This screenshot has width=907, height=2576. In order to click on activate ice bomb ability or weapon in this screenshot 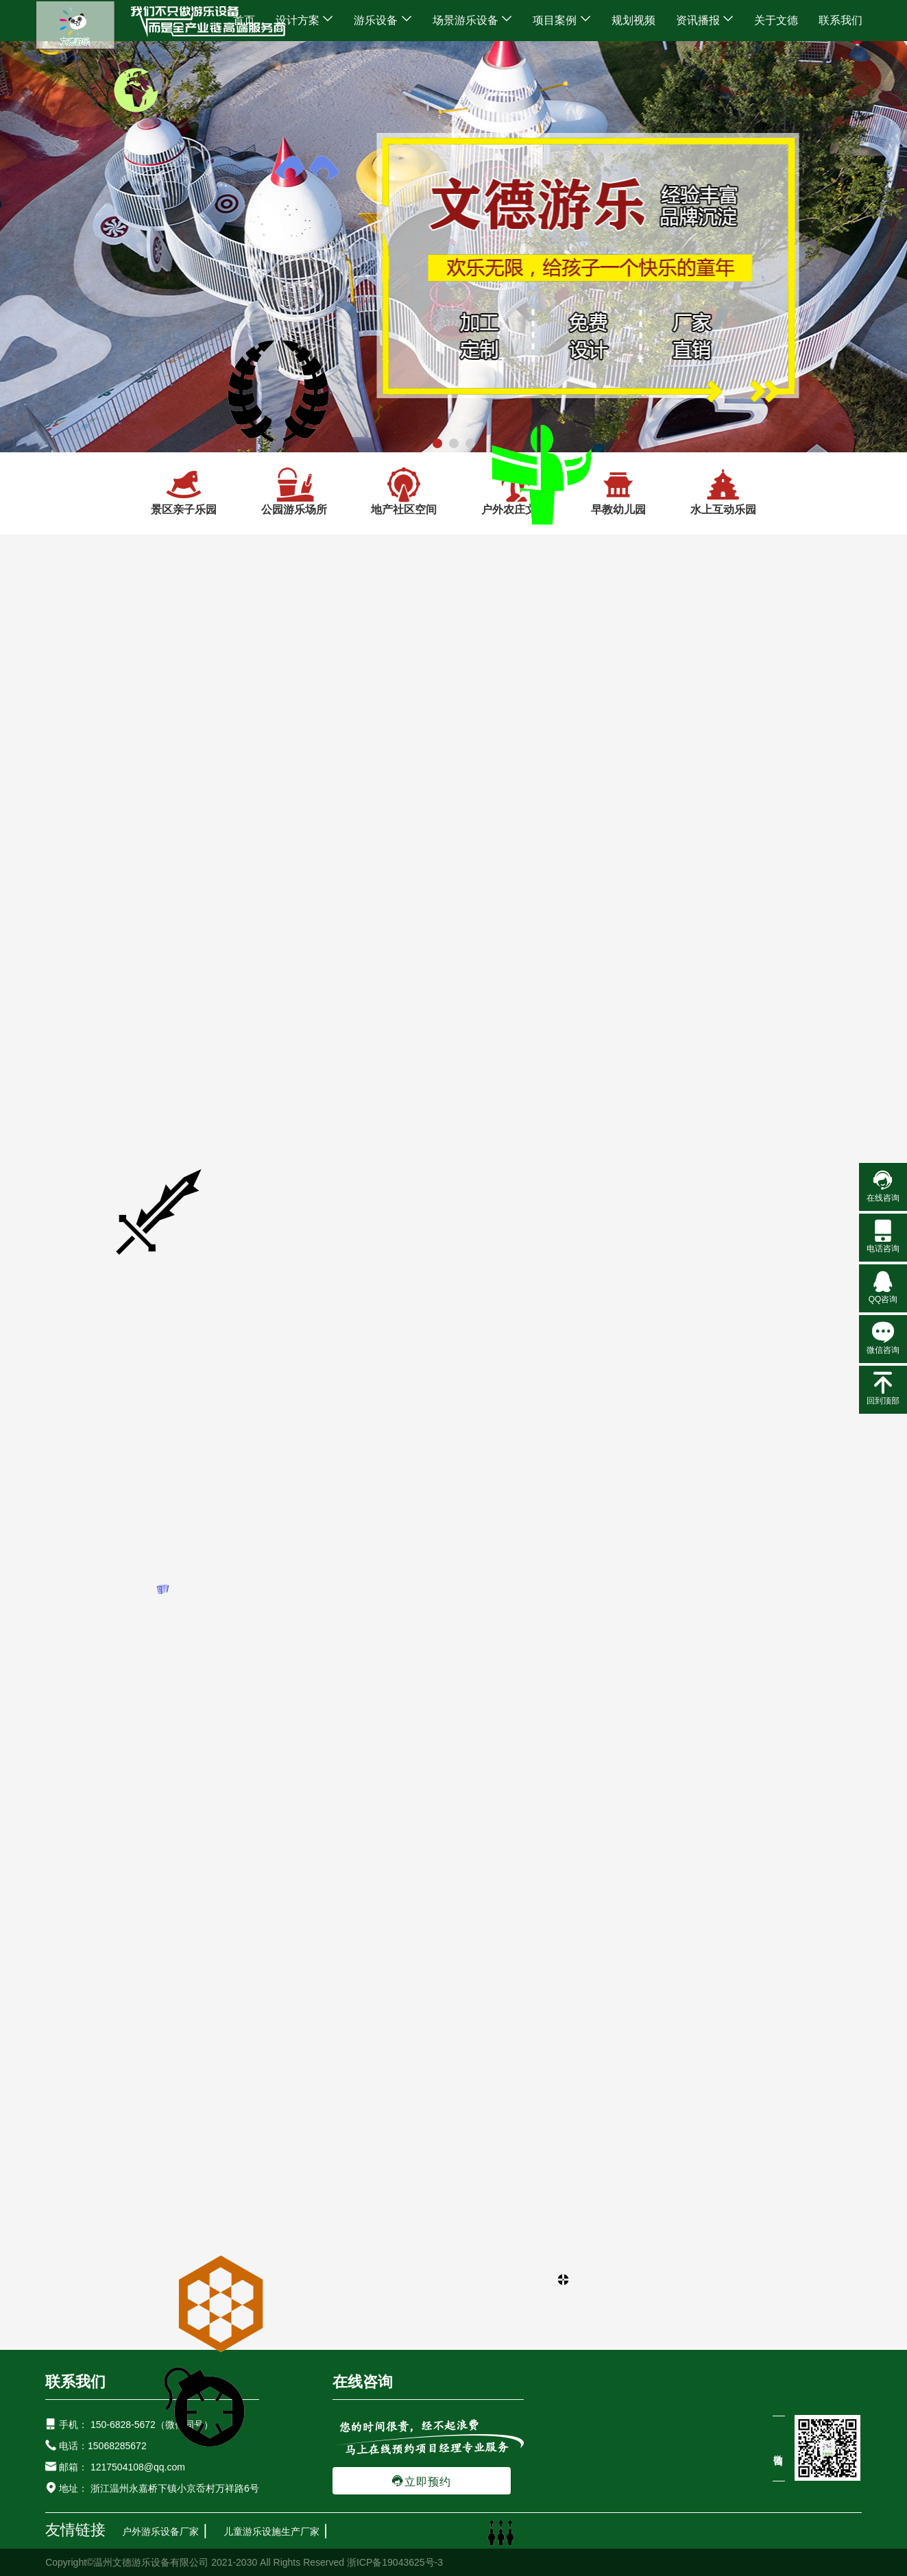, I will do `click(204, 2407)`.